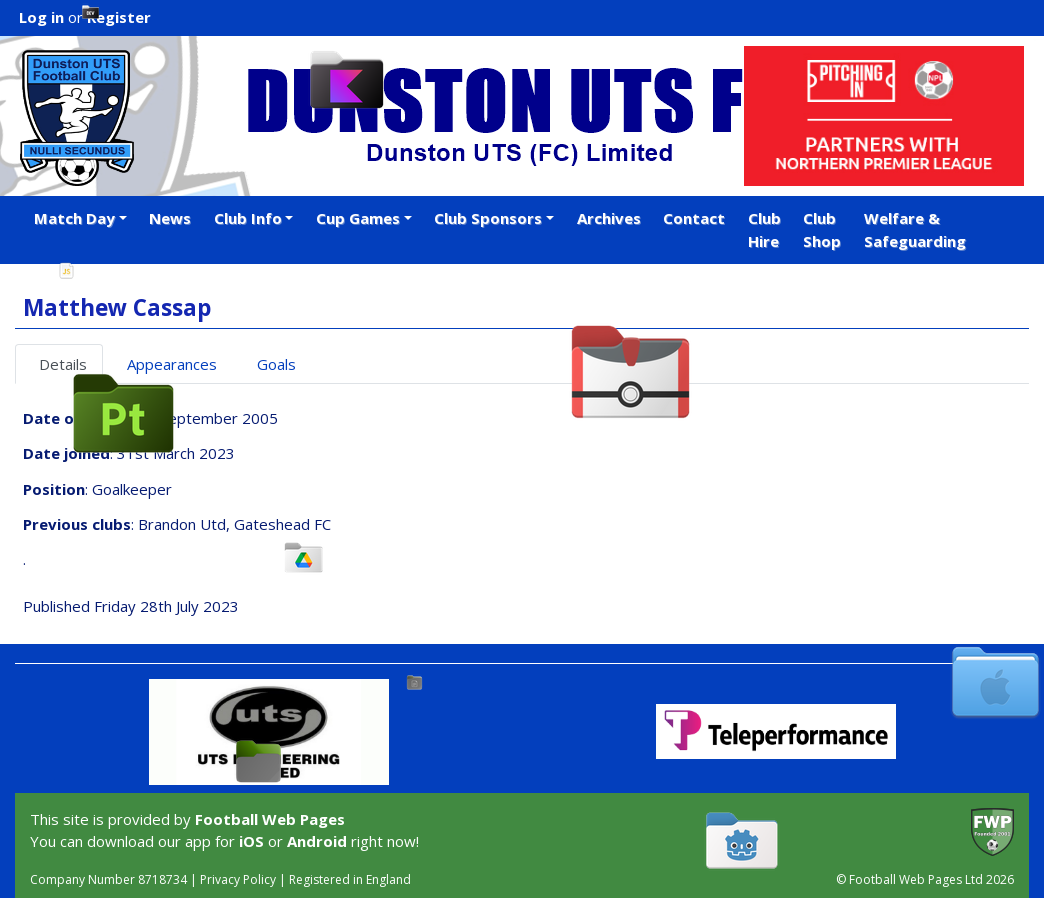 The height and width of the screenshot is (898, 1044). I want to click on folder containing dev.to related projects or resources, so click(90, 12).